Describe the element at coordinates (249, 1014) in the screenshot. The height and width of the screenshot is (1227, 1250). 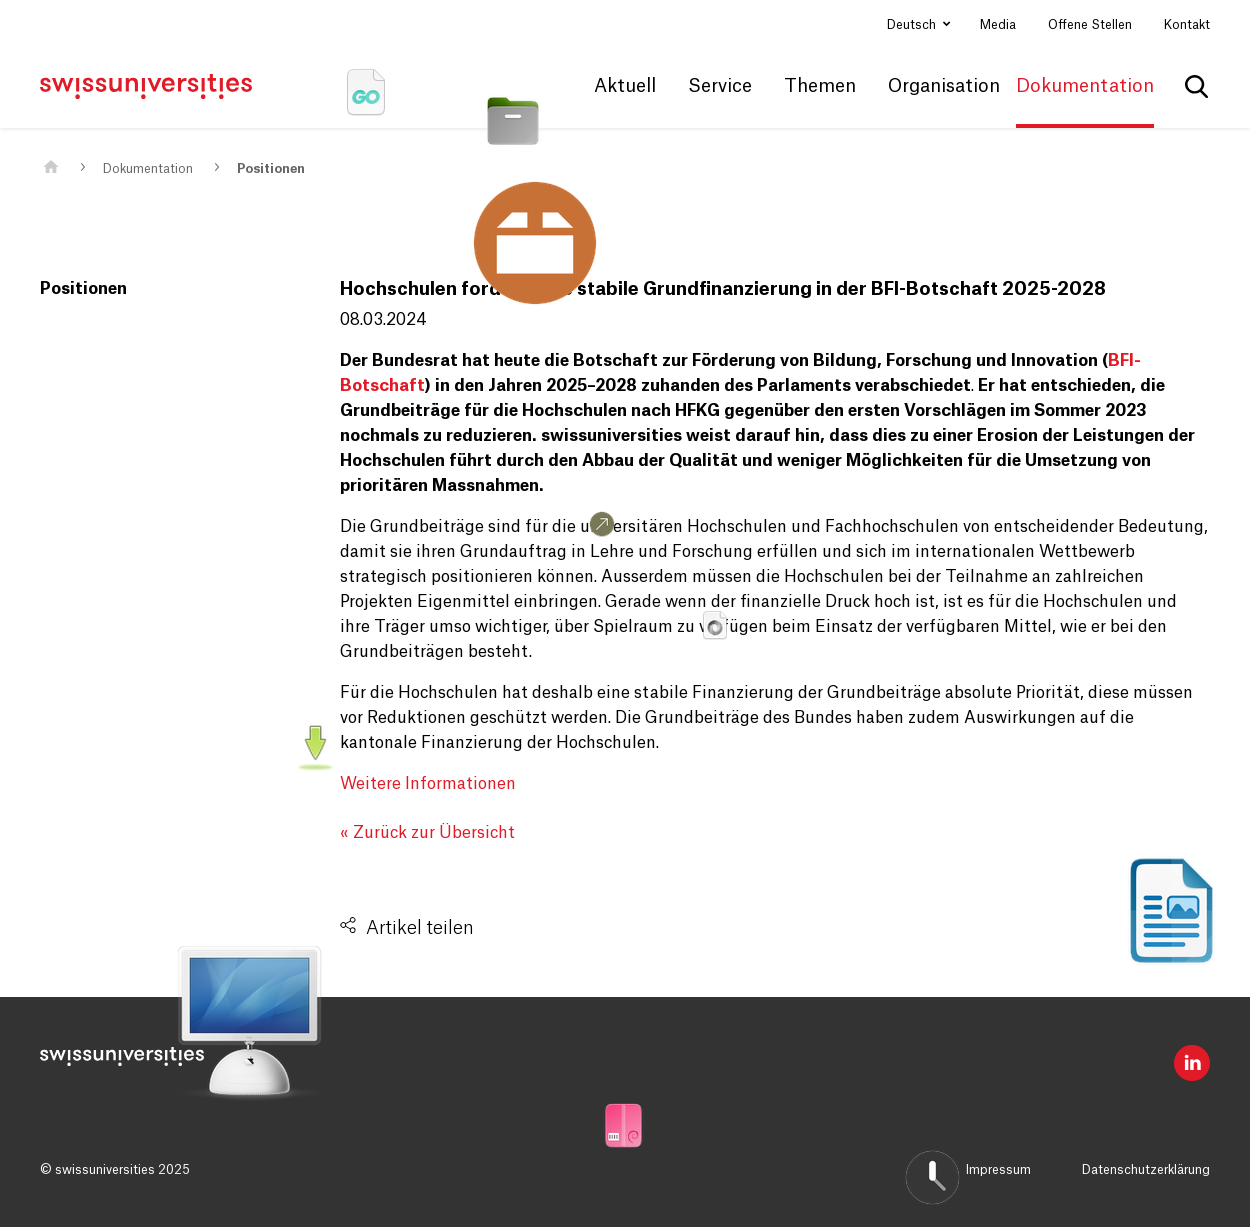
I see `indicates an iMac G4 device in system settings` at that location.